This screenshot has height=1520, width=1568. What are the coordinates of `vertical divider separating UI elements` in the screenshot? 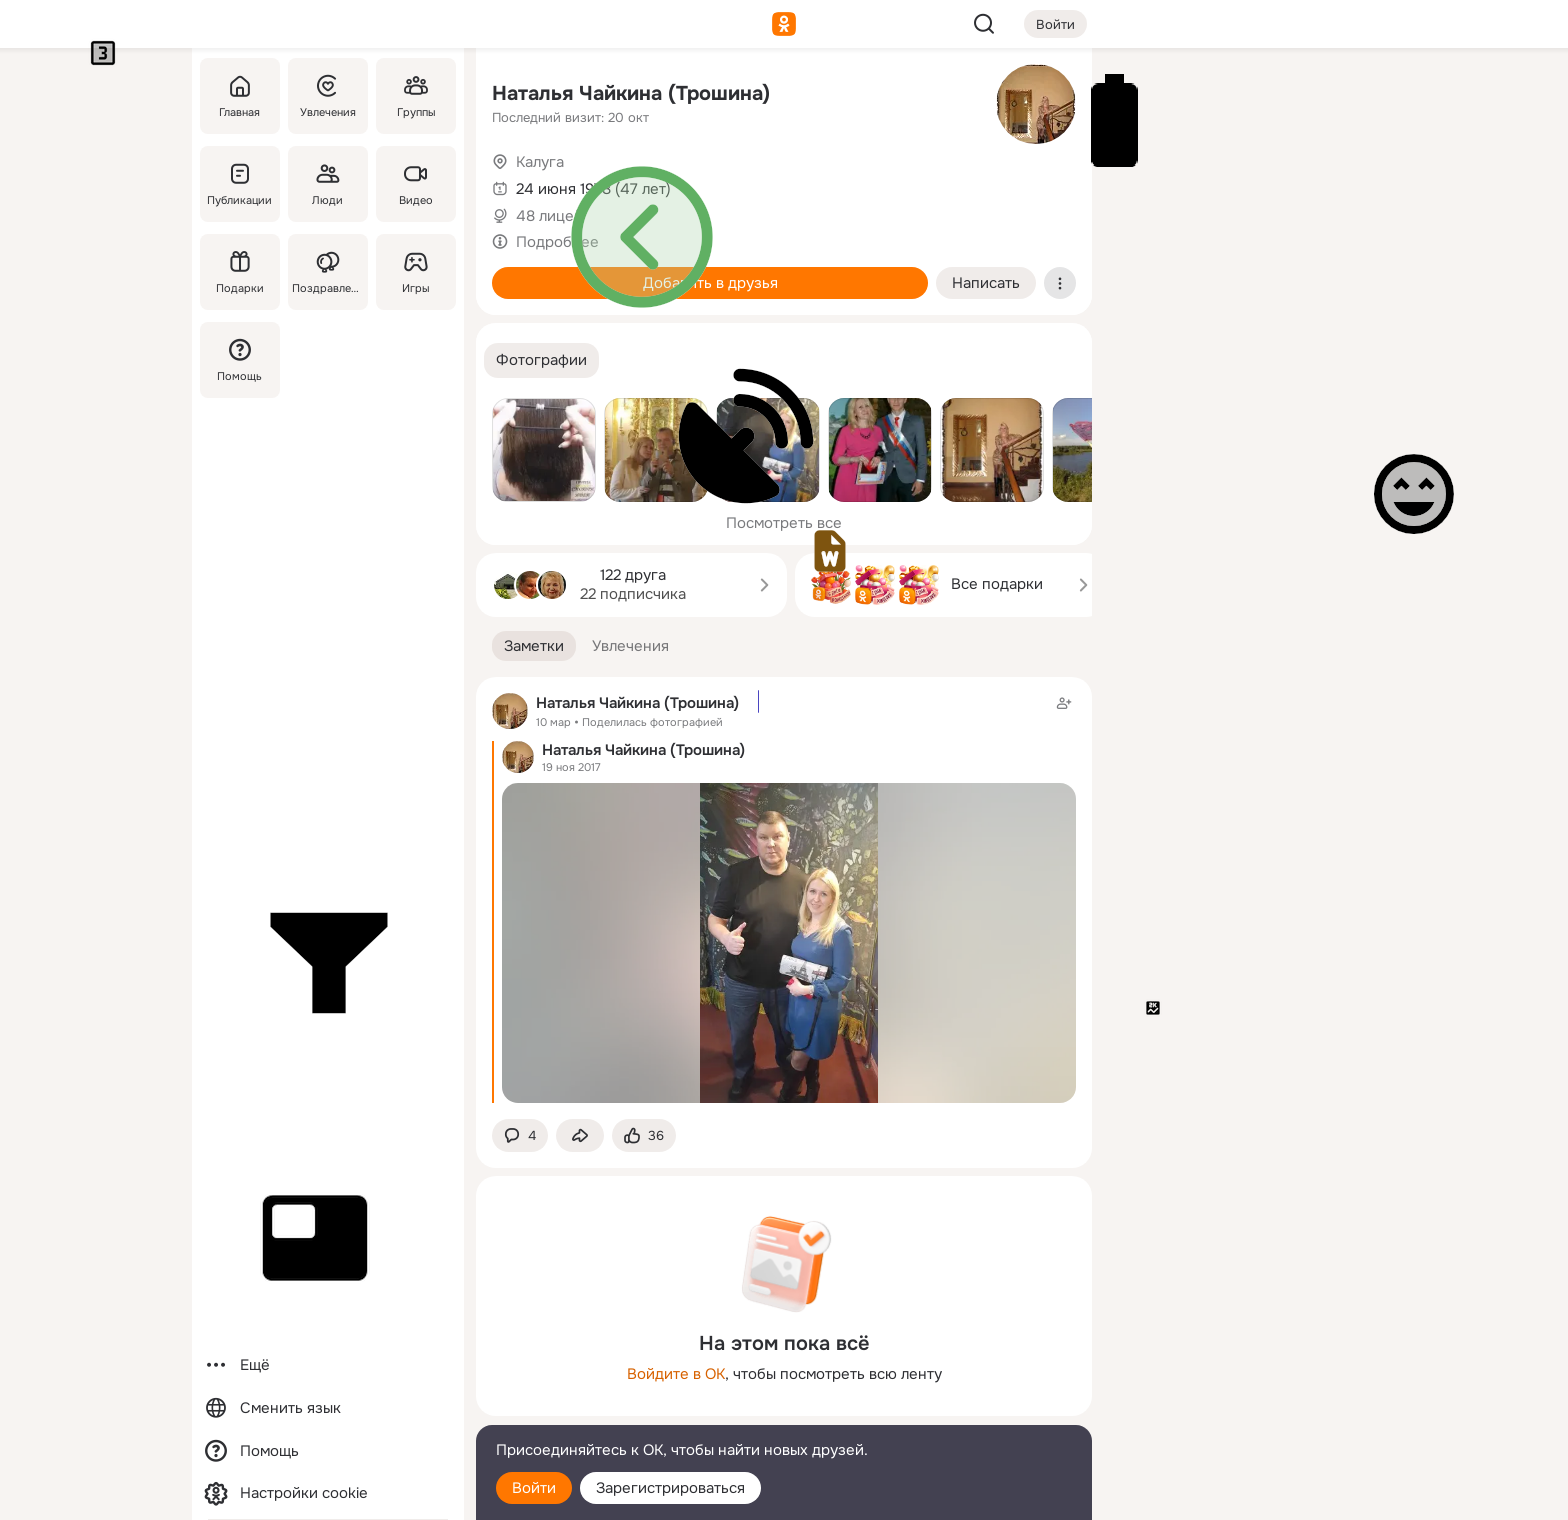 It's located at (758, 701).